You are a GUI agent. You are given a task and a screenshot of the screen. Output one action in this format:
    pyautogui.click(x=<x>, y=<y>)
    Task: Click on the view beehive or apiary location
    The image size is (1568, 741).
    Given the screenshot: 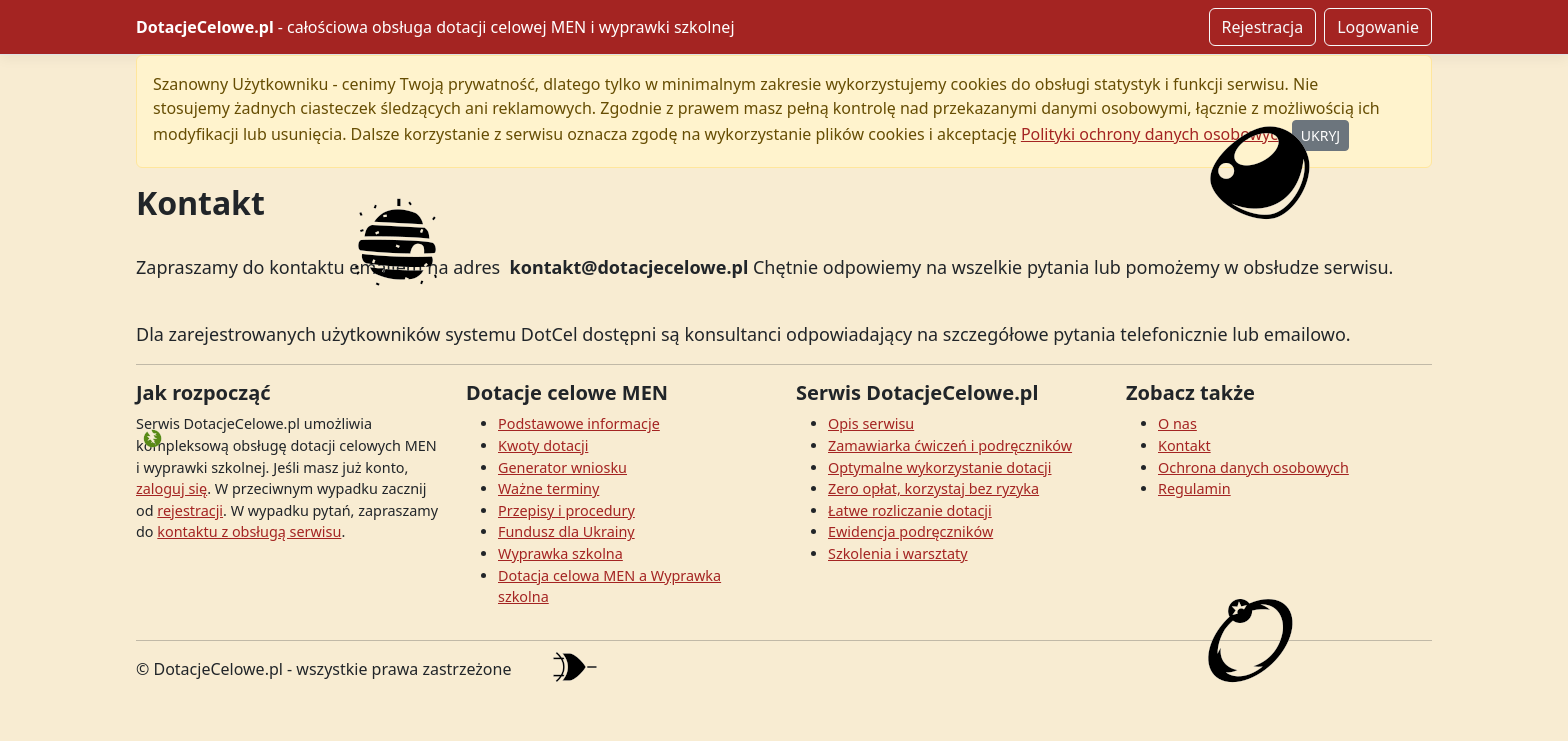 What is the action you would take?
    pyautogui.click(x=397, y=241)
    